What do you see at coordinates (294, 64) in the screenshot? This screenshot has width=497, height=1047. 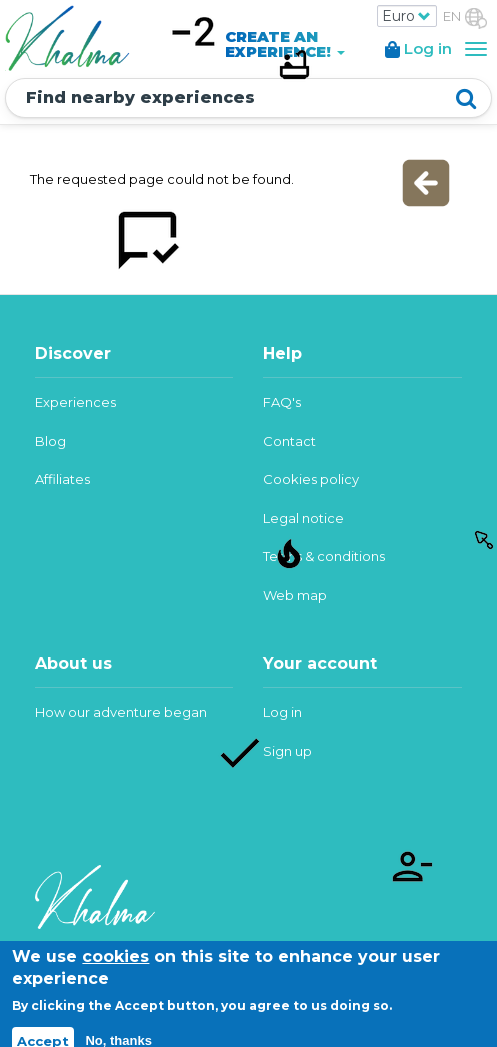 I see `indicates bathroom amenities available` at bounding box center [294, 64].